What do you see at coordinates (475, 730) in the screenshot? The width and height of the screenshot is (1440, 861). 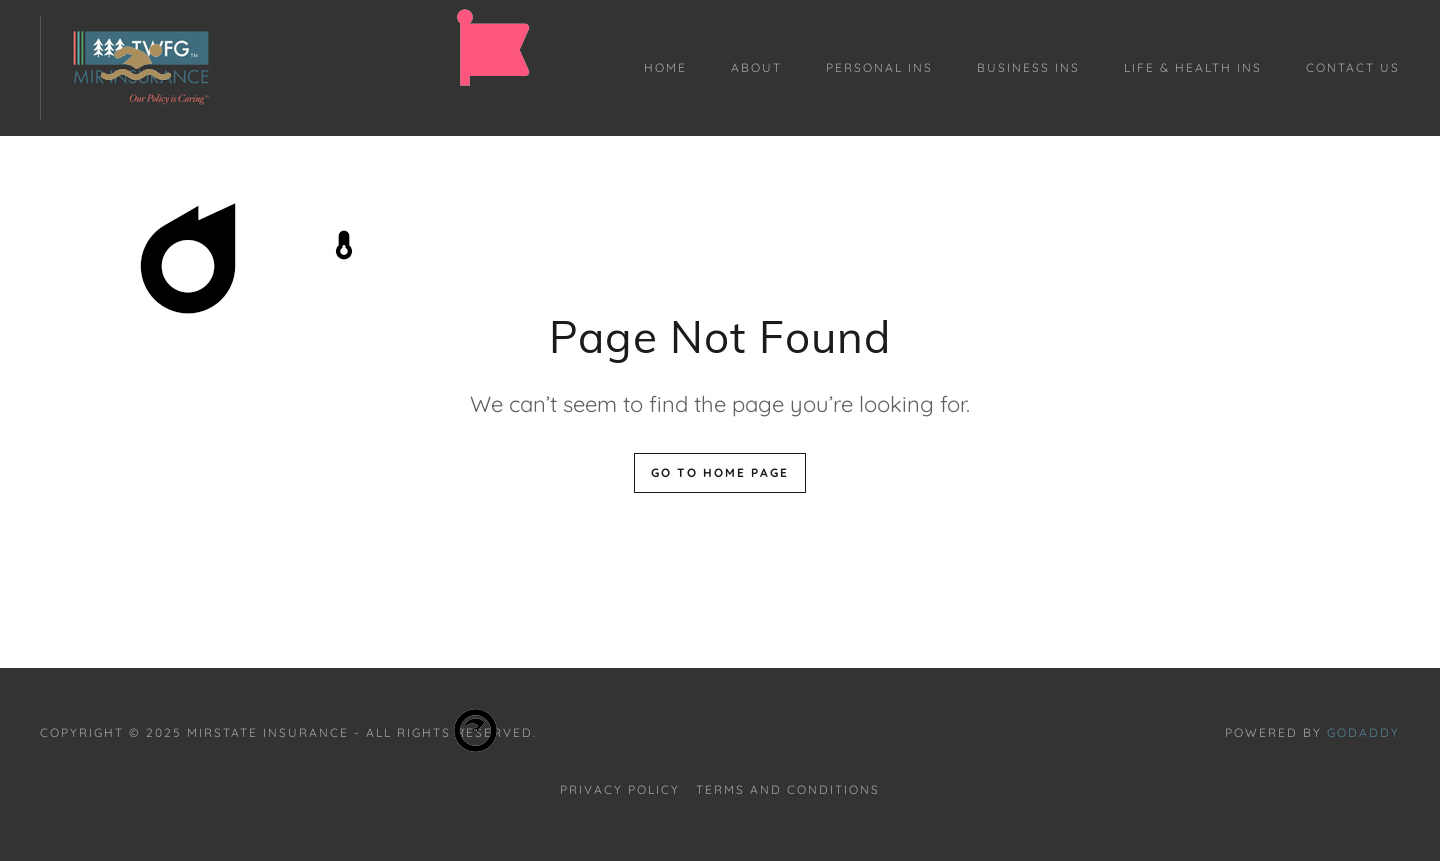 I see `cloudscale.ch cloud hosting service logo` at bounding box center [475, 730].